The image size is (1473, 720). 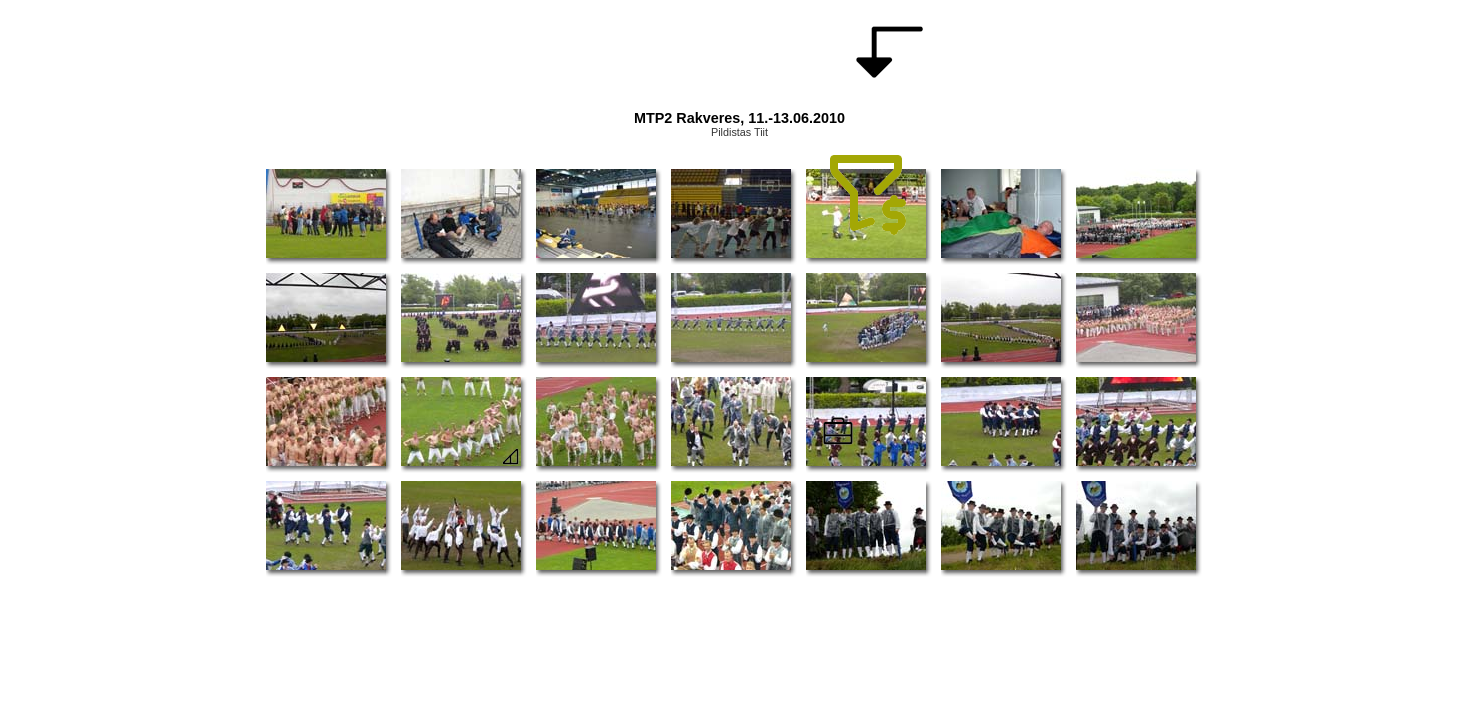 I want to click on go back and down in navigation, so click(x=887, y=47).